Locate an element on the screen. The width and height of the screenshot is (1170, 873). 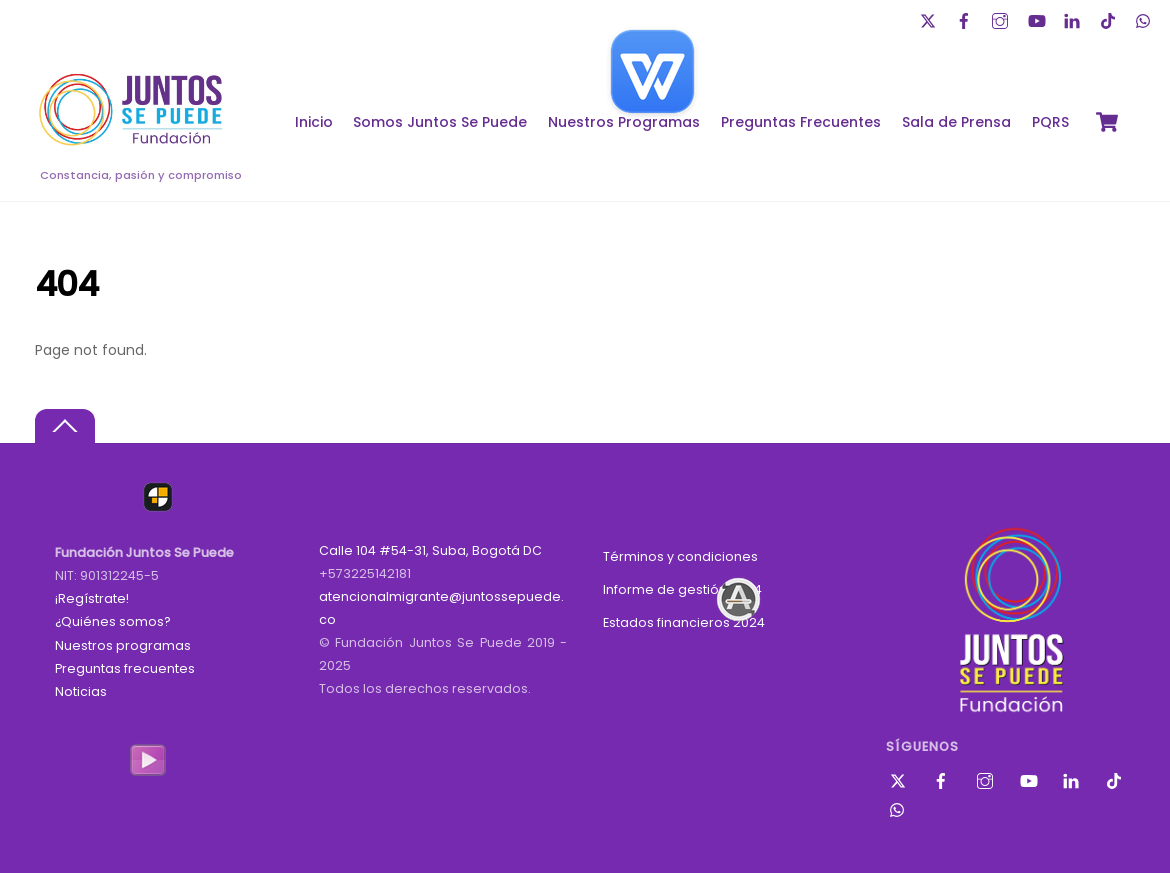
open media player application is located at coordinates (148, 760).